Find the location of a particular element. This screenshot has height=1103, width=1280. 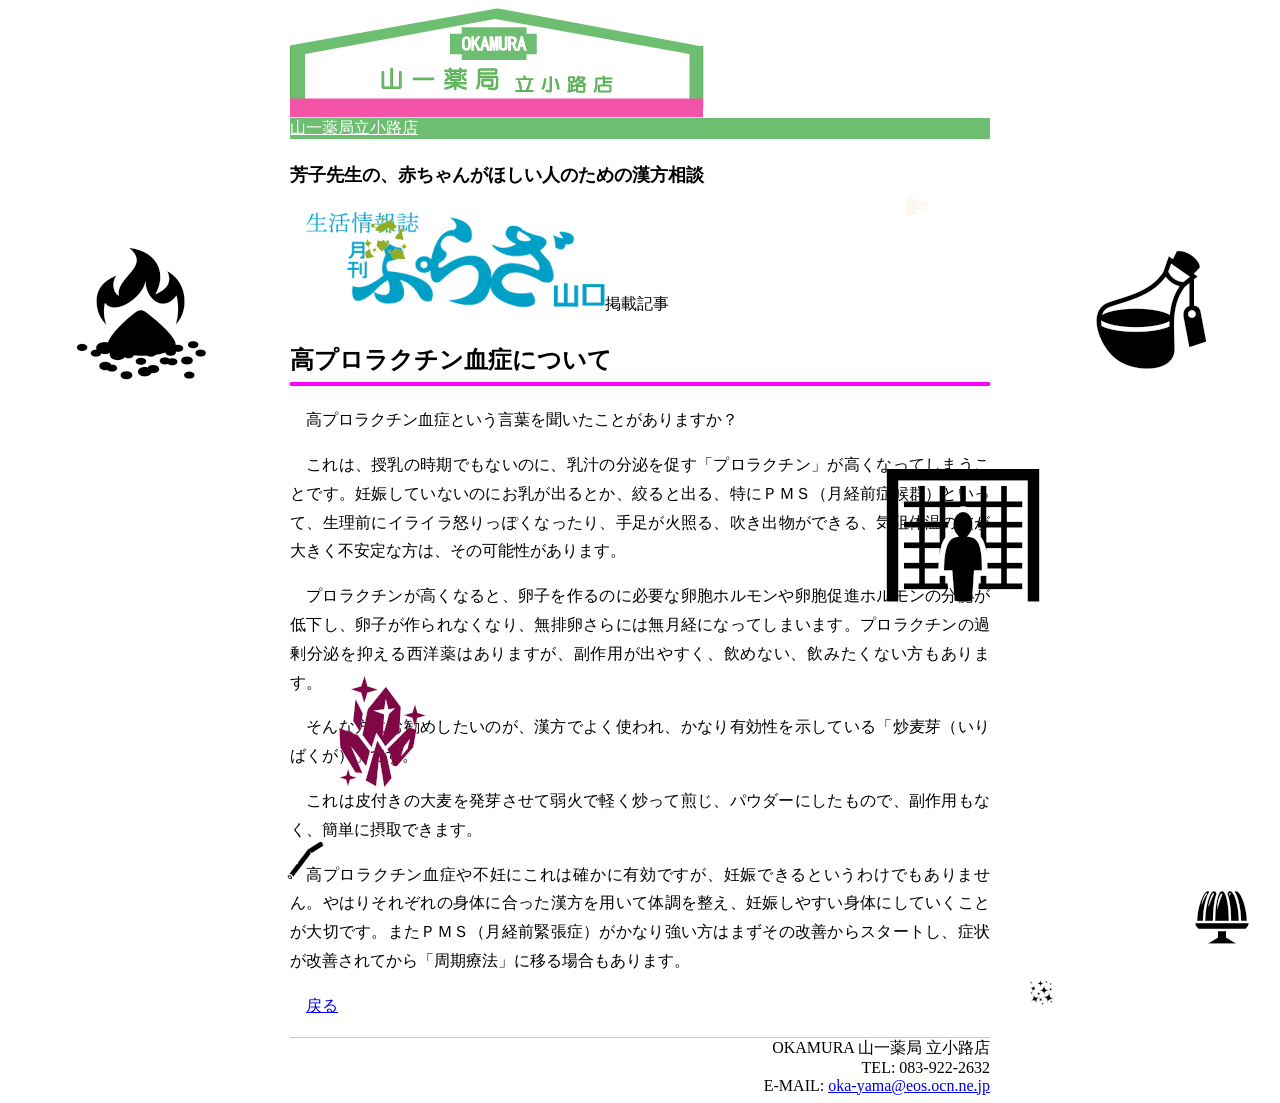

dessert or sweet treat category in a game menu is located at coordinates (1222, 914).